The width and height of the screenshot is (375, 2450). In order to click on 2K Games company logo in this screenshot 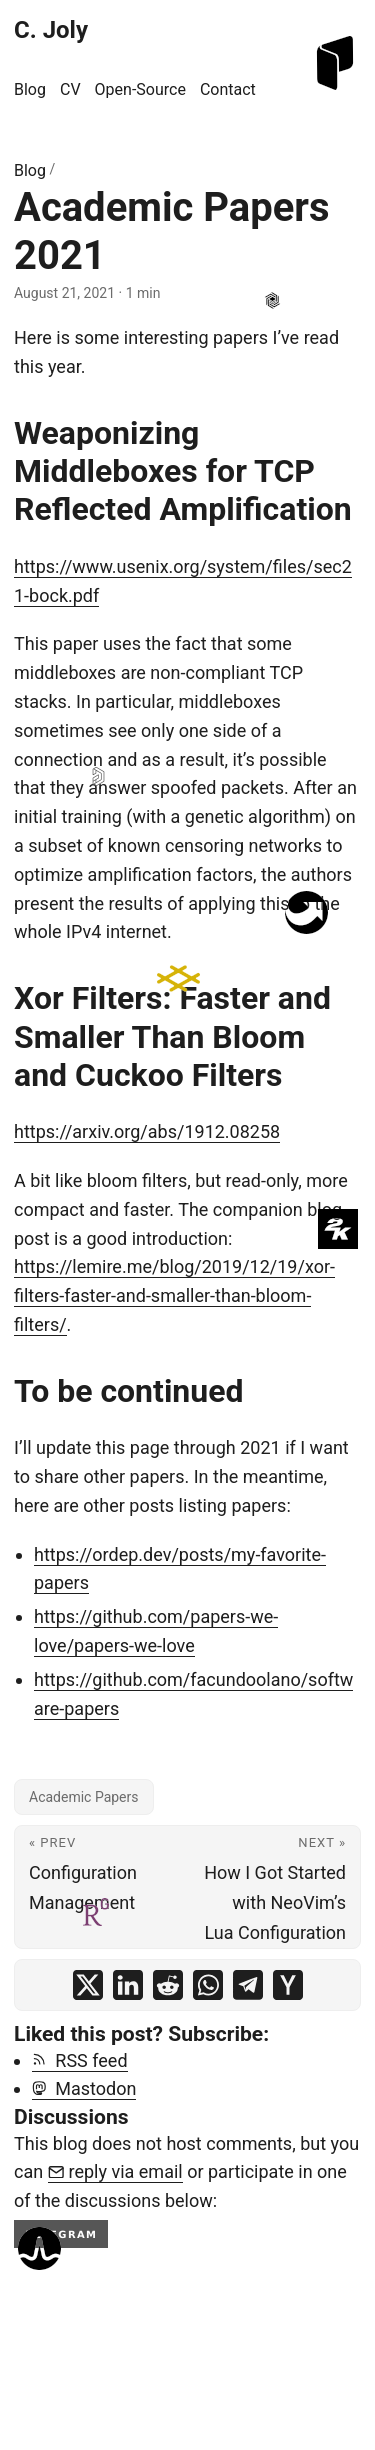, I will do `click(338, 1229)`.